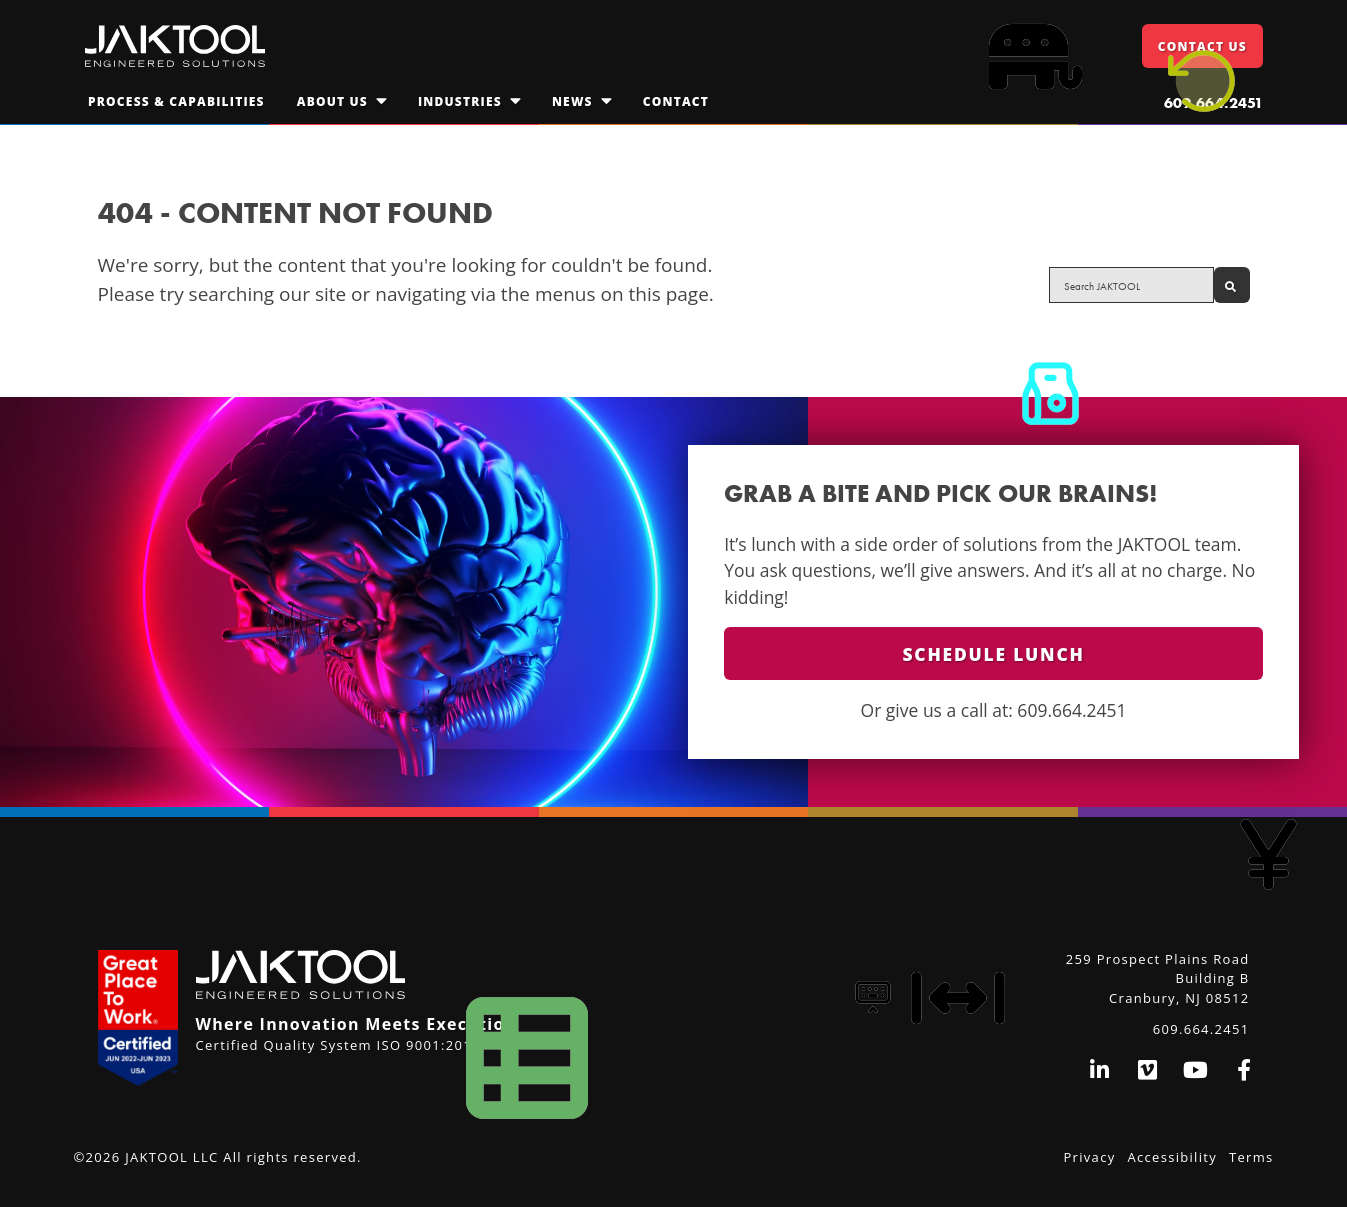  Describe the element at coordinates (1050, 393) in the screenshot. I see `view your shopping bag` at that location.